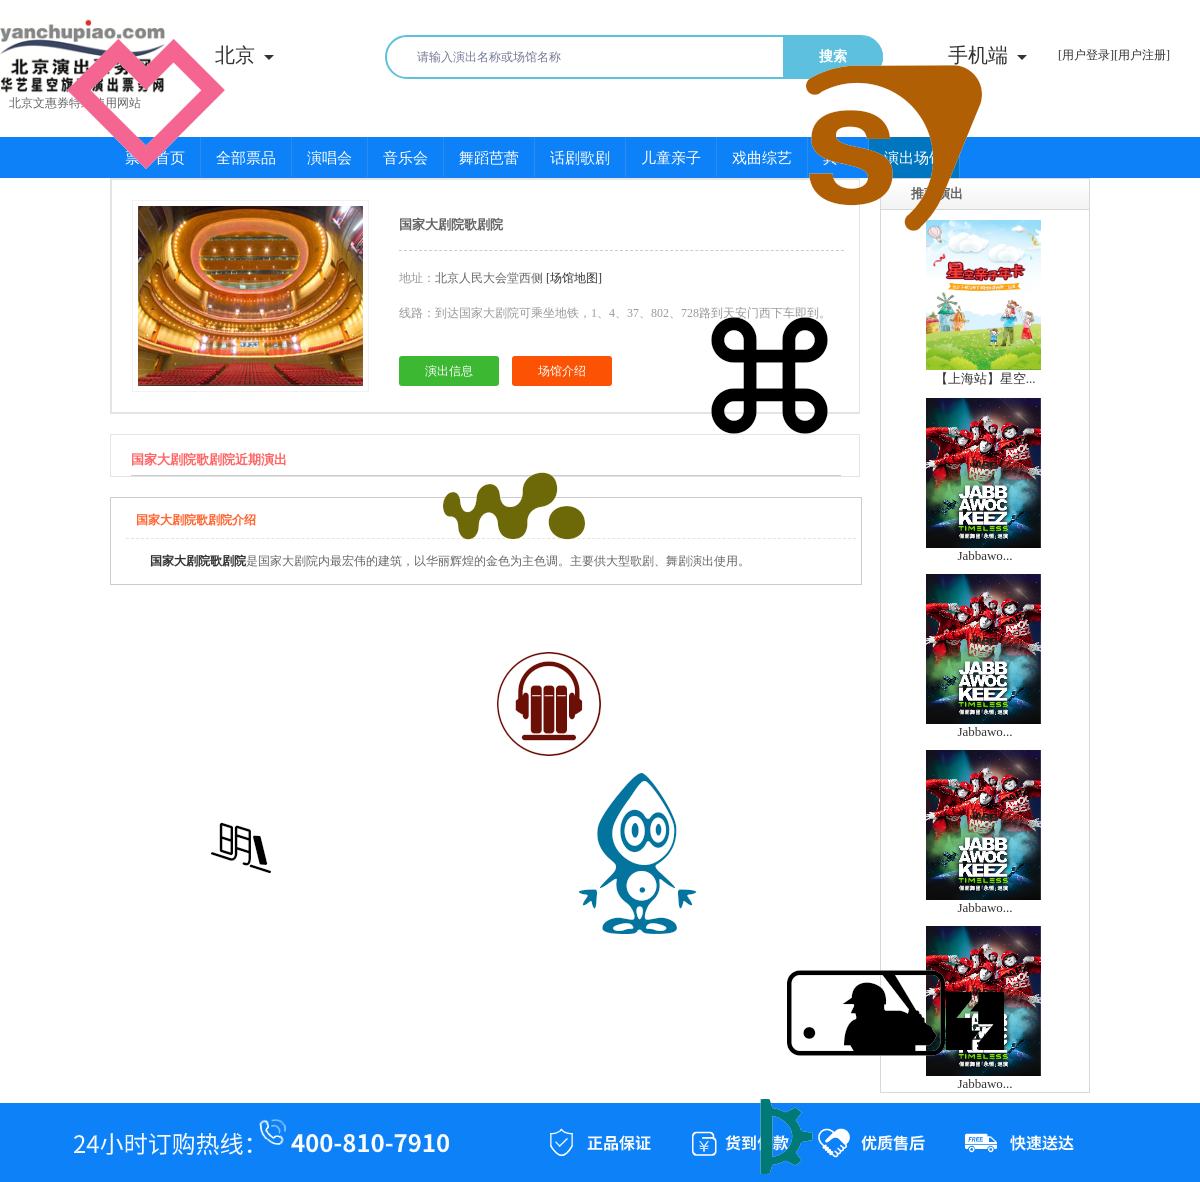 The image size is (1200, 1182). What do you see at coordinates (975, 1021) in the screenshot?
I see `visit portswigger website or resources` at bounding box center [975, 1021].